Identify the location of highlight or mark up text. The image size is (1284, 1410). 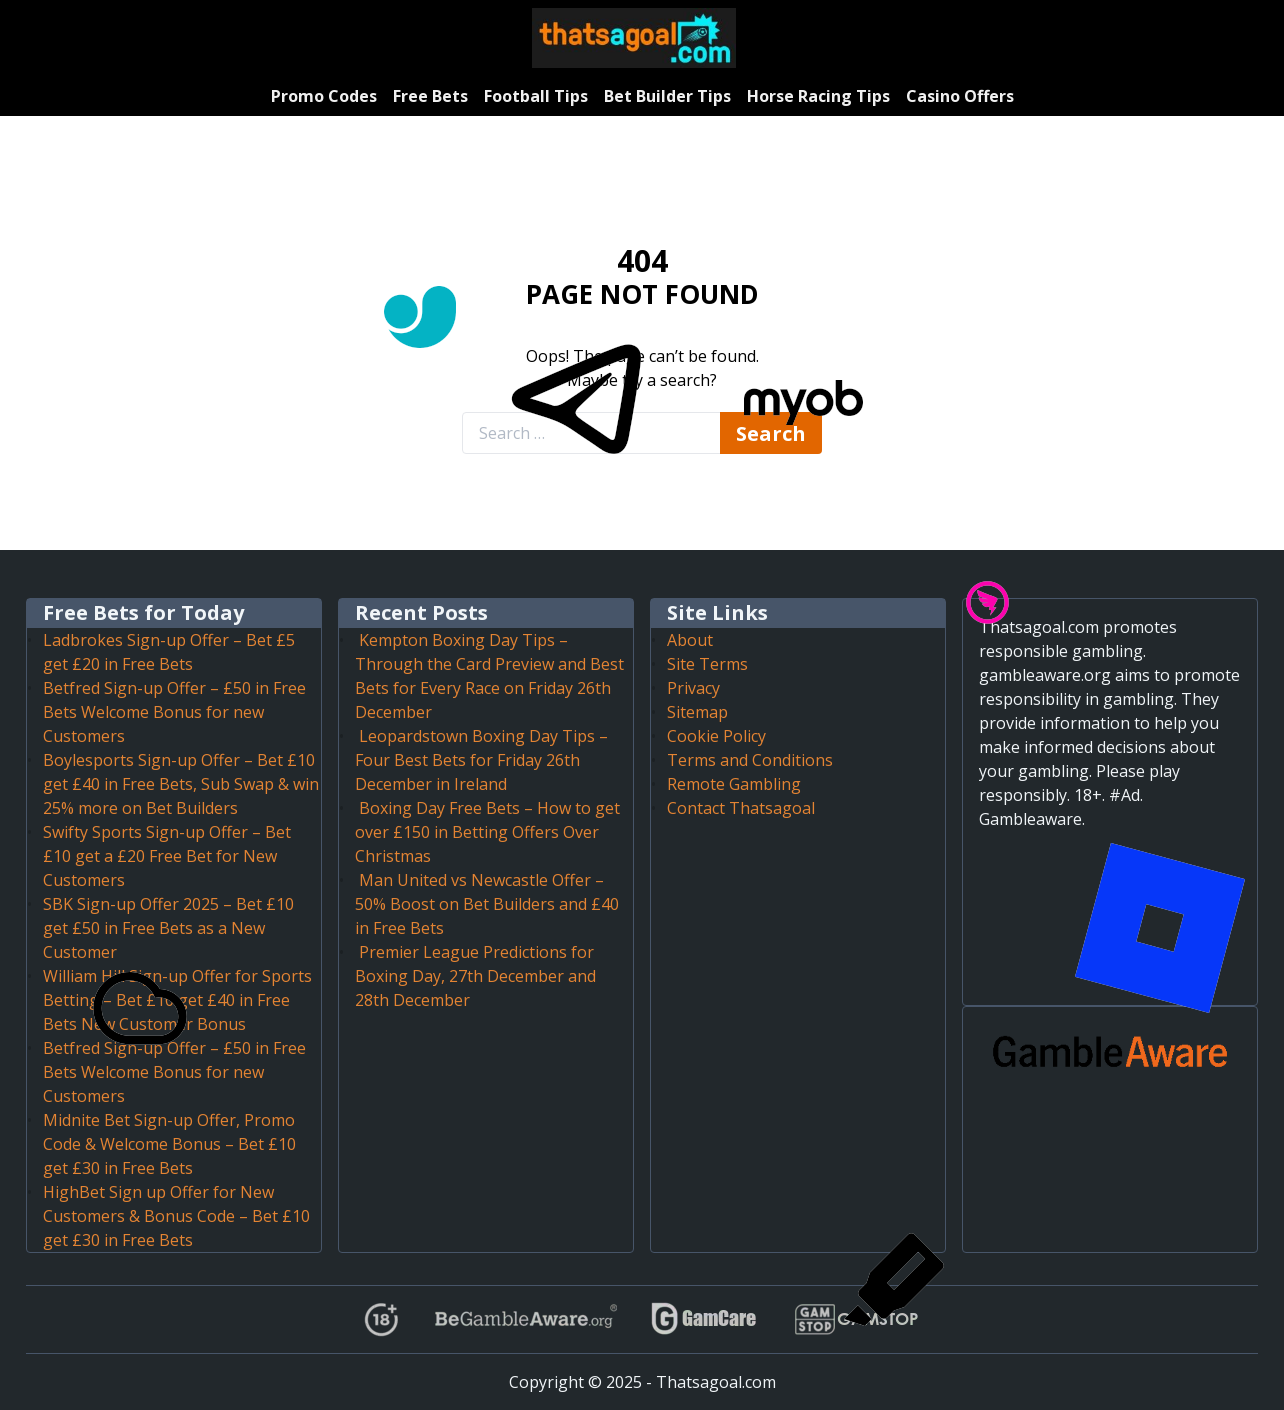
(895, 1281).